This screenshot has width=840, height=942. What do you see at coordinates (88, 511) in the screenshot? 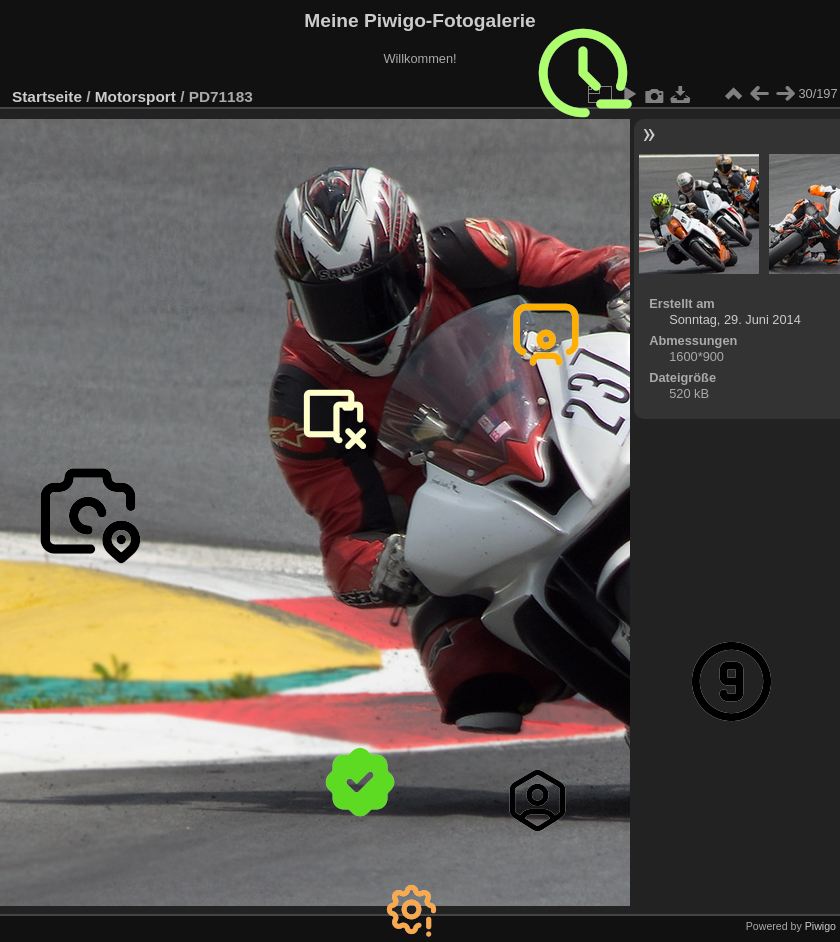
I see `view photos taken at a specific location` at bounding box center [88, 511].